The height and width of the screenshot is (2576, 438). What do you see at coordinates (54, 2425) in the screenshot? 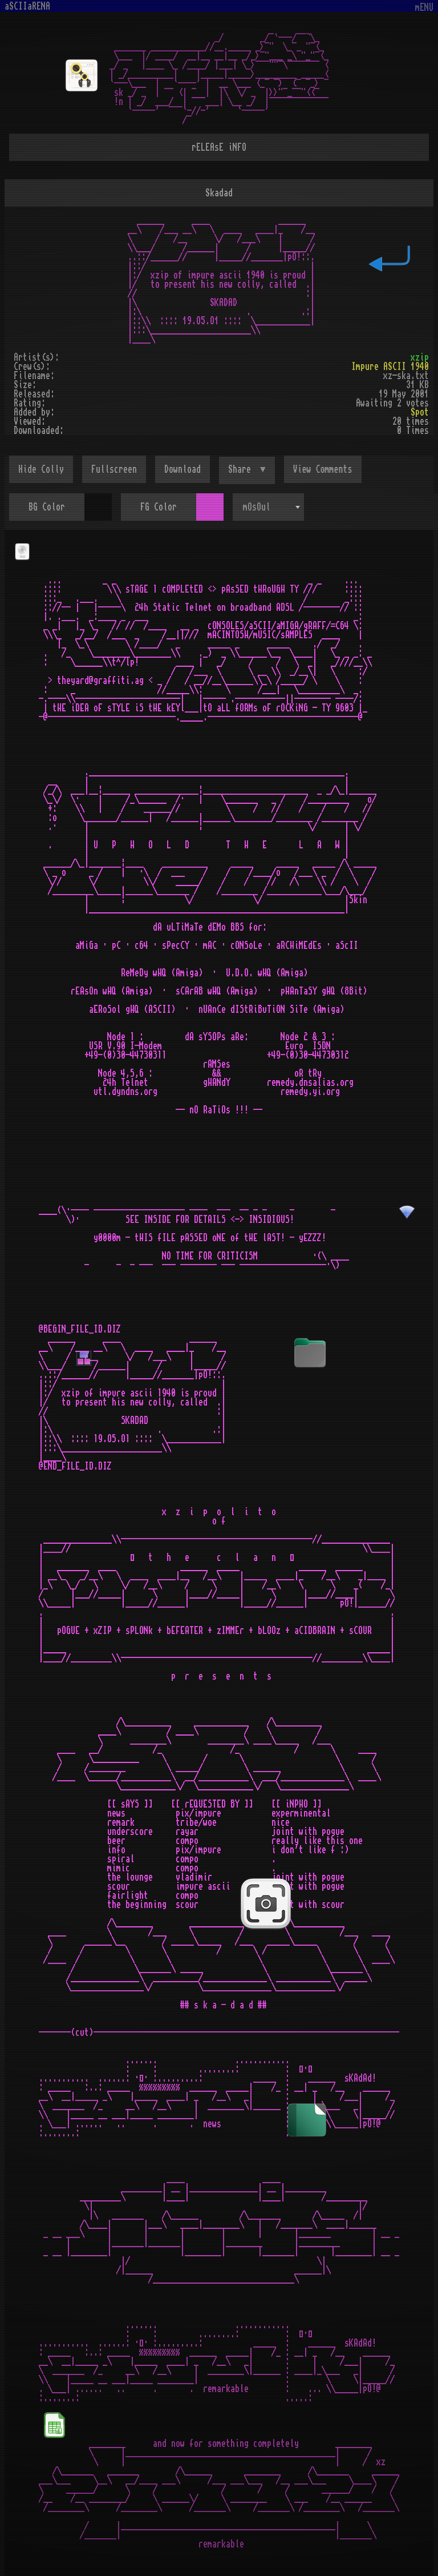
I see `open an opendocument spreadsheet file` at bounding box center [54, 2425].